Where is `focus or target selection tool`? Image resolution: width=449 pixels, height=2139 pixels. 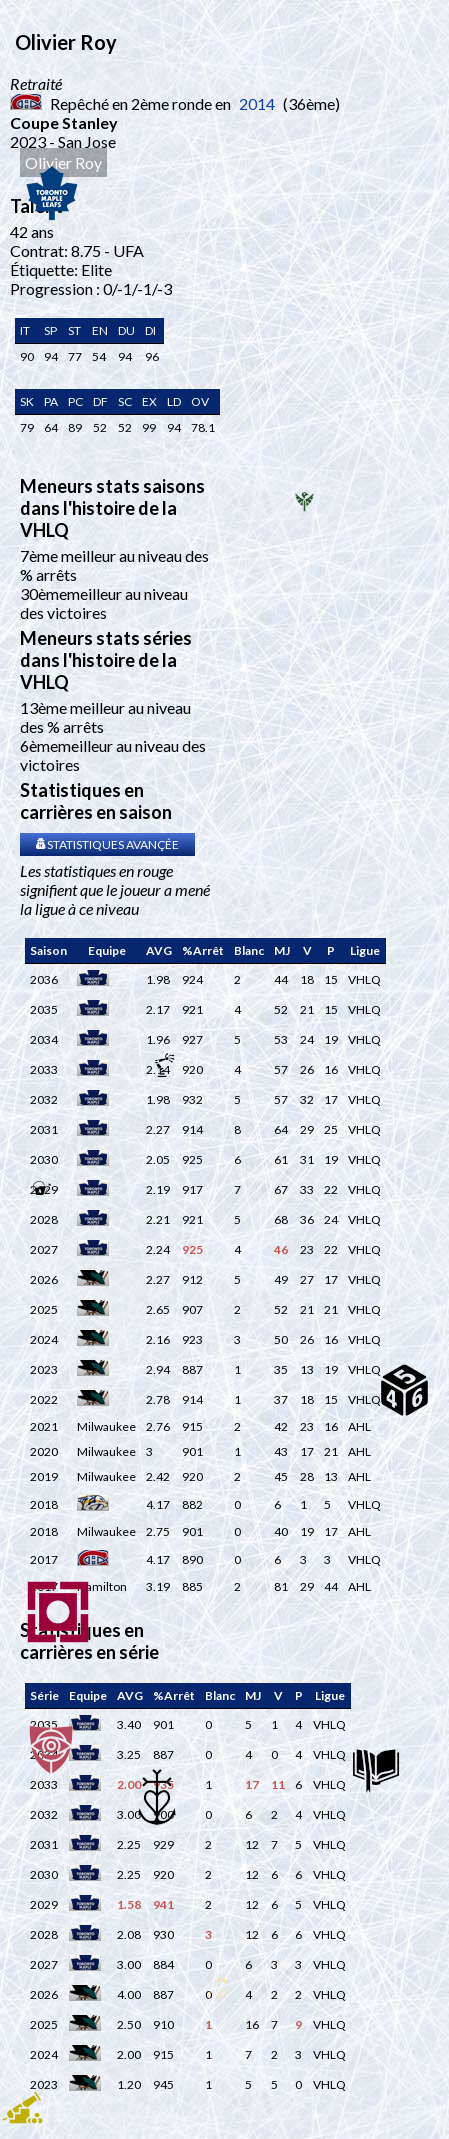
focus or target selection tool is located at coordinates (58, 1612).